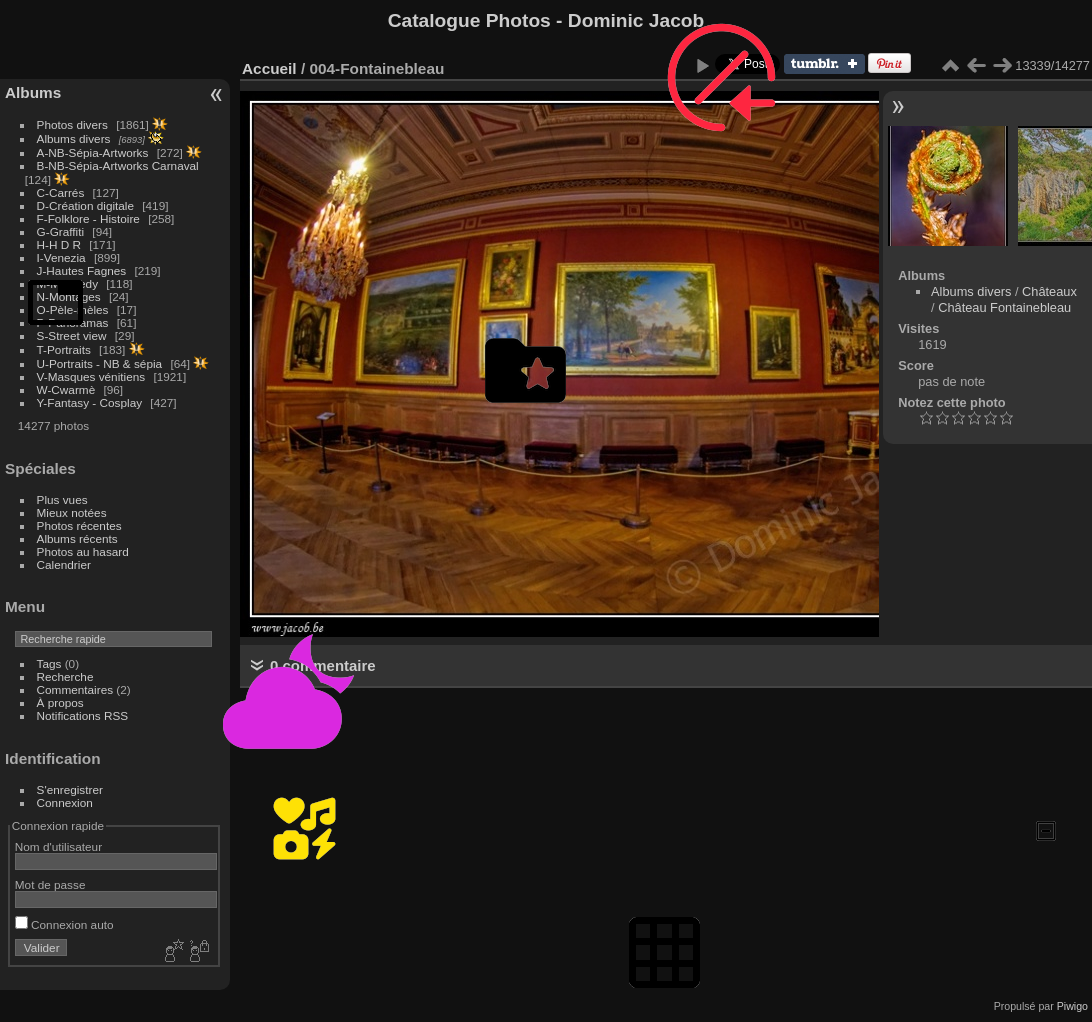  I want to click on remove item from list or selection, so click(1046, 831).